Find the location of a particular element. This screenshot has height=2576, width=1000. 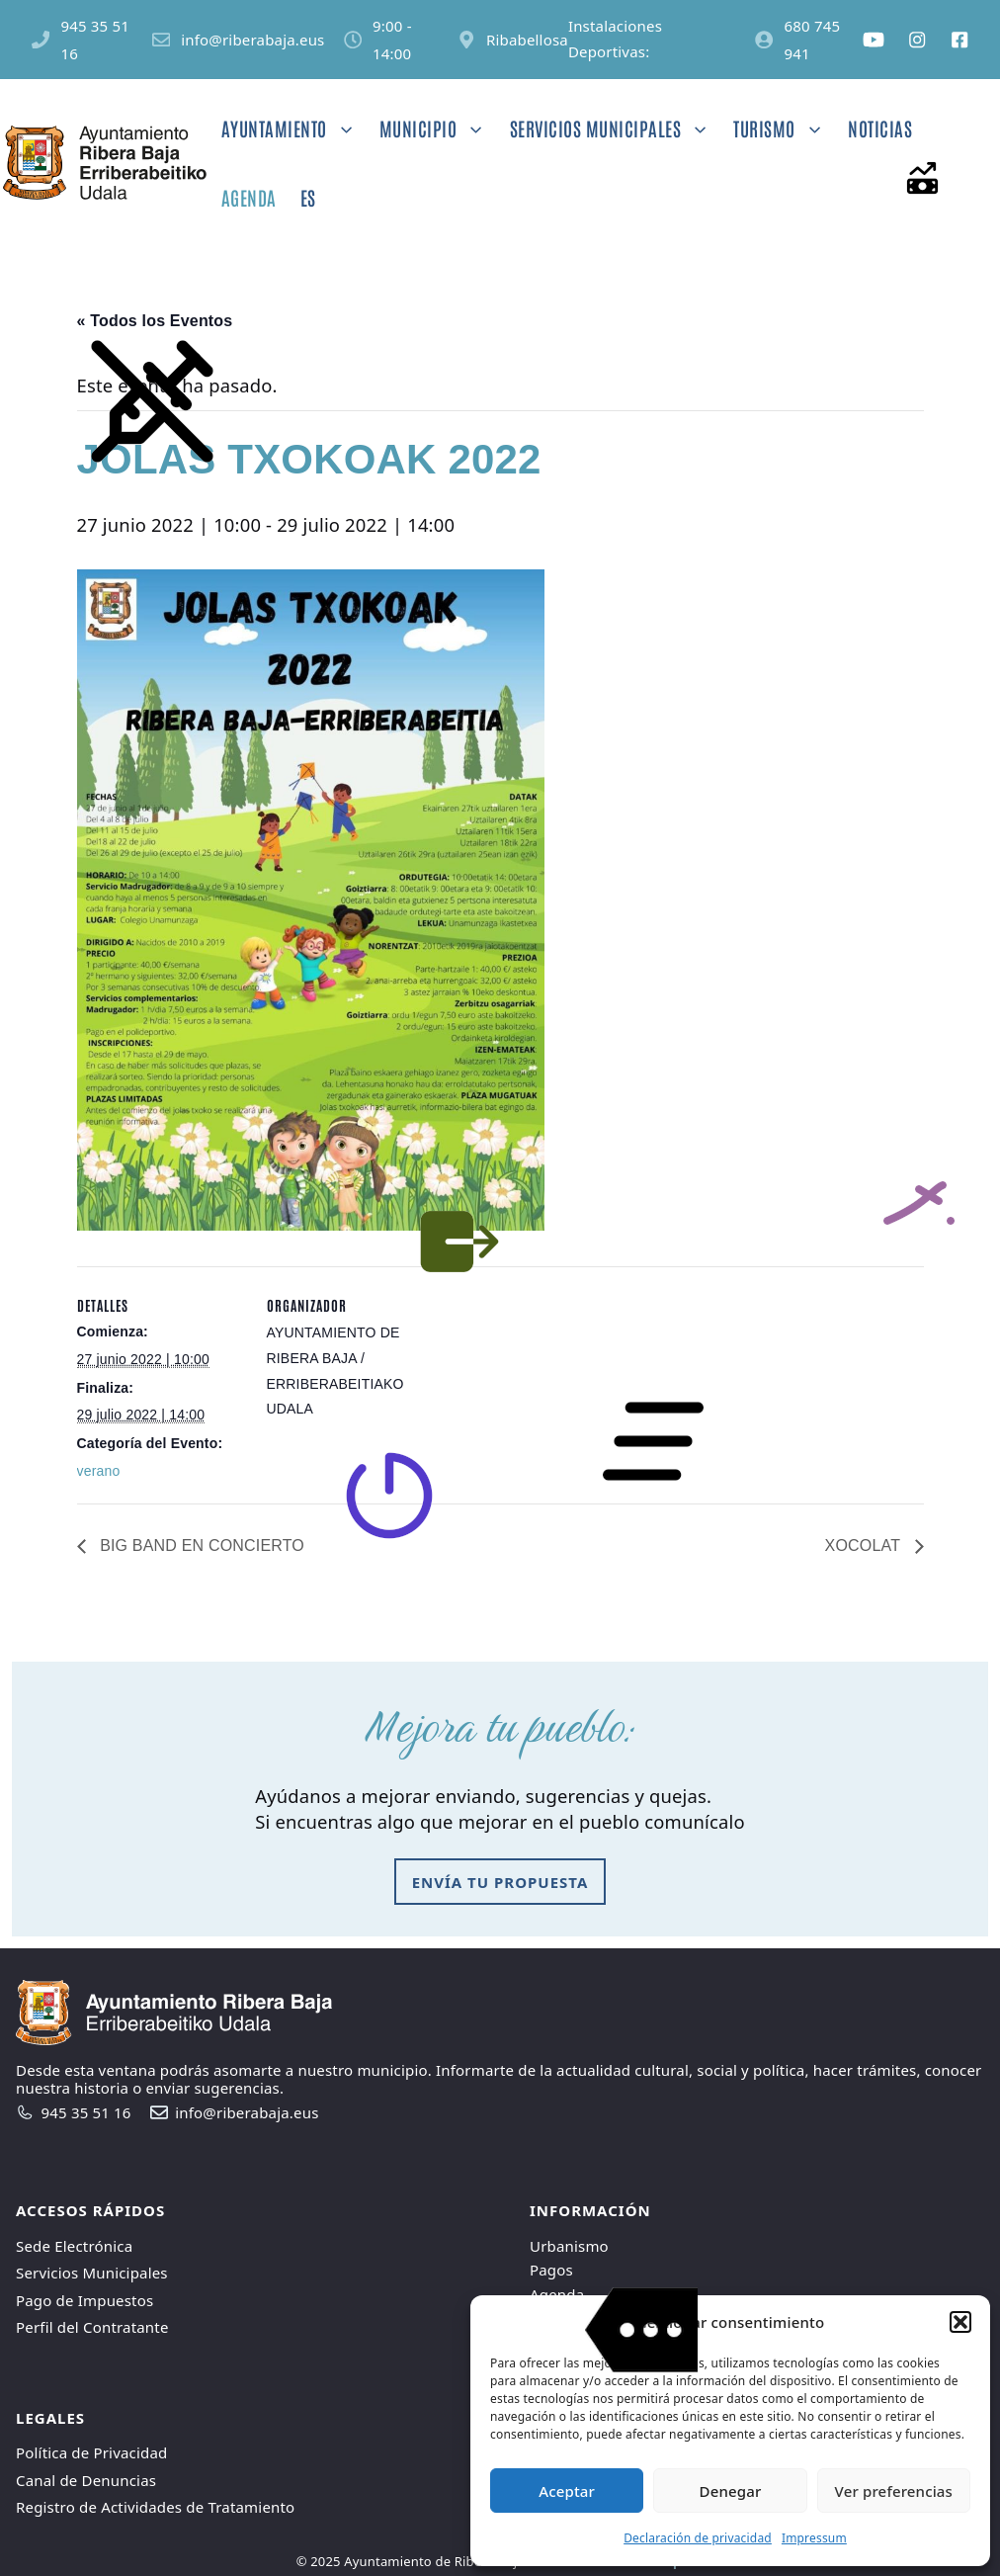

log out of your account is located at coordinates (459, 1242).